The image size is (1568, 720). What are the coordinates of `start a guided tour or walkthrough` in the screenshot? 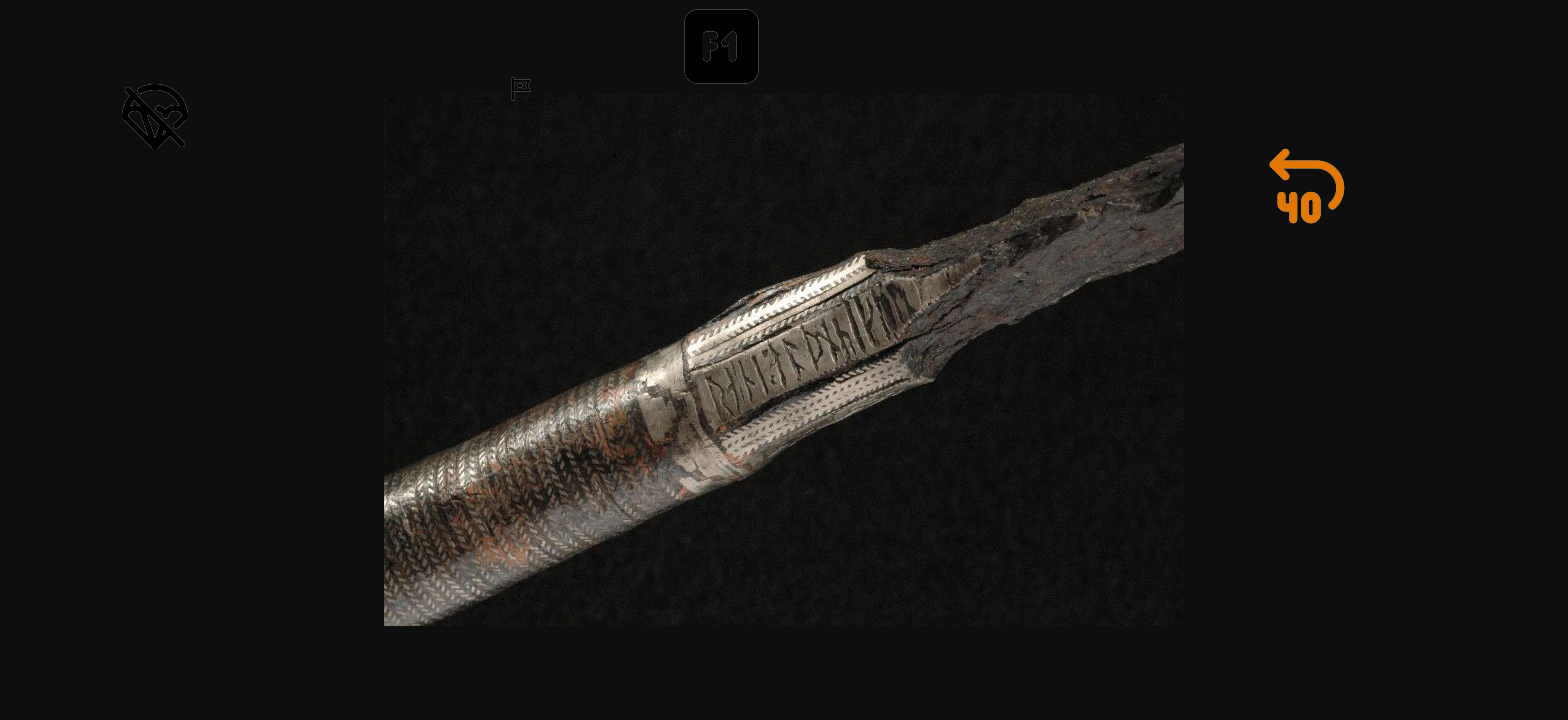 It's located at (520, 89).